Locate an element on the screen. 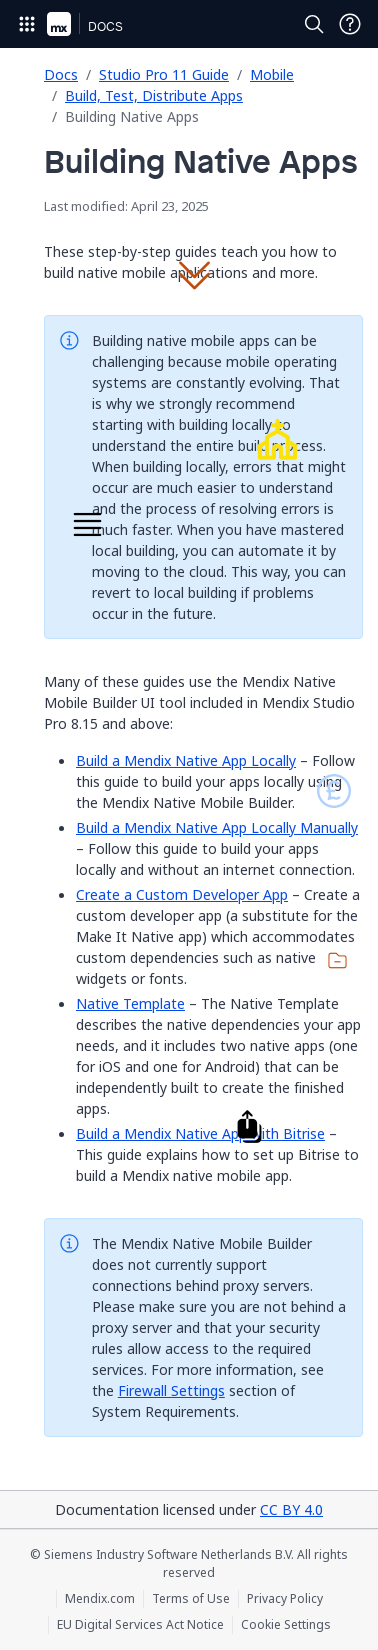 This screenshot has height=1650, width=378. share or export multiple items is located at coordinates (249, 1126).